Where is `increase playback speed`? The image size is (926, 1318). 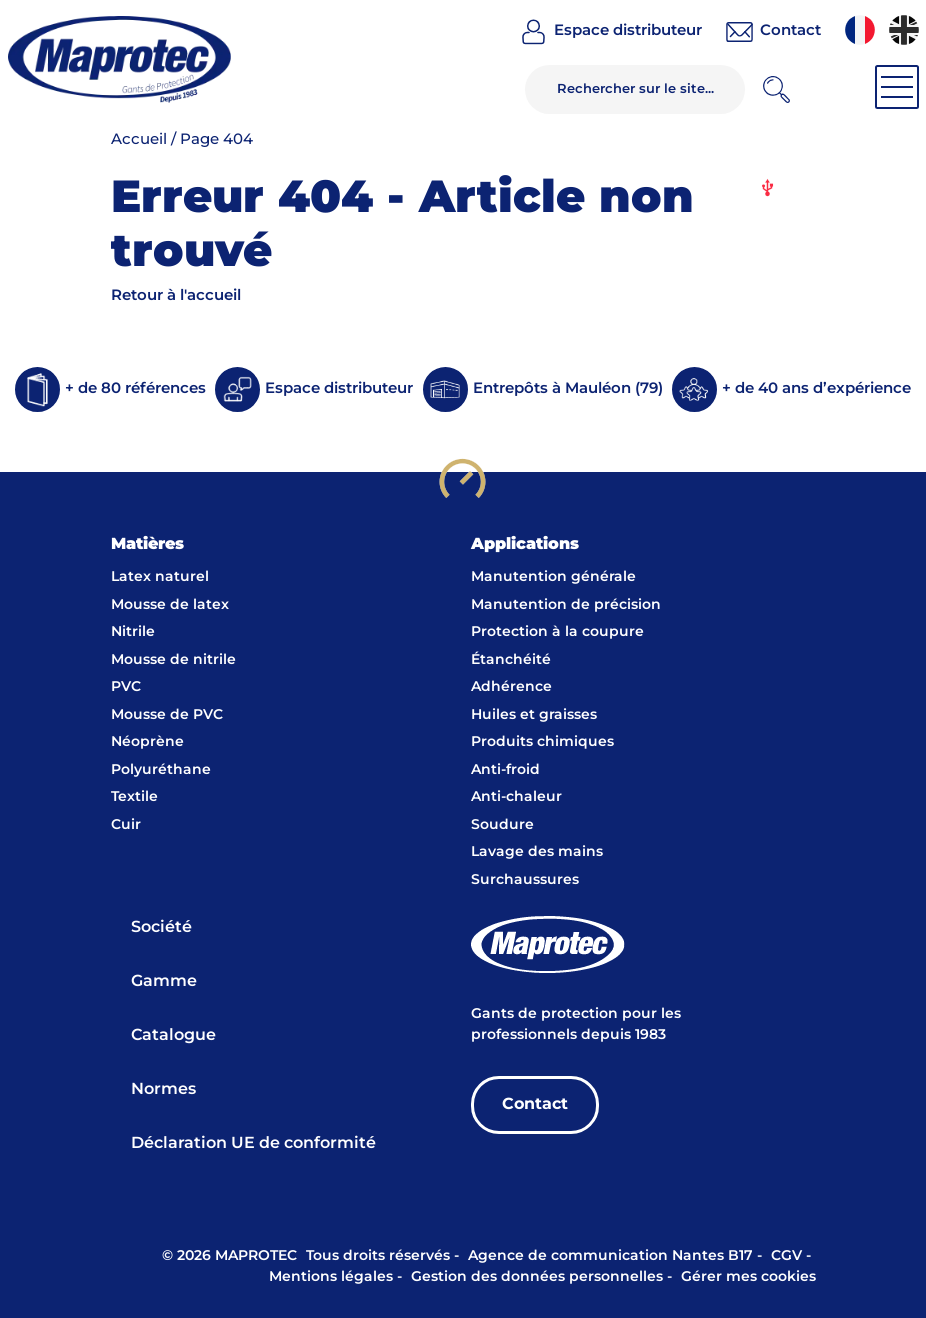 increase playback speed is located at coordinates (462, 479).